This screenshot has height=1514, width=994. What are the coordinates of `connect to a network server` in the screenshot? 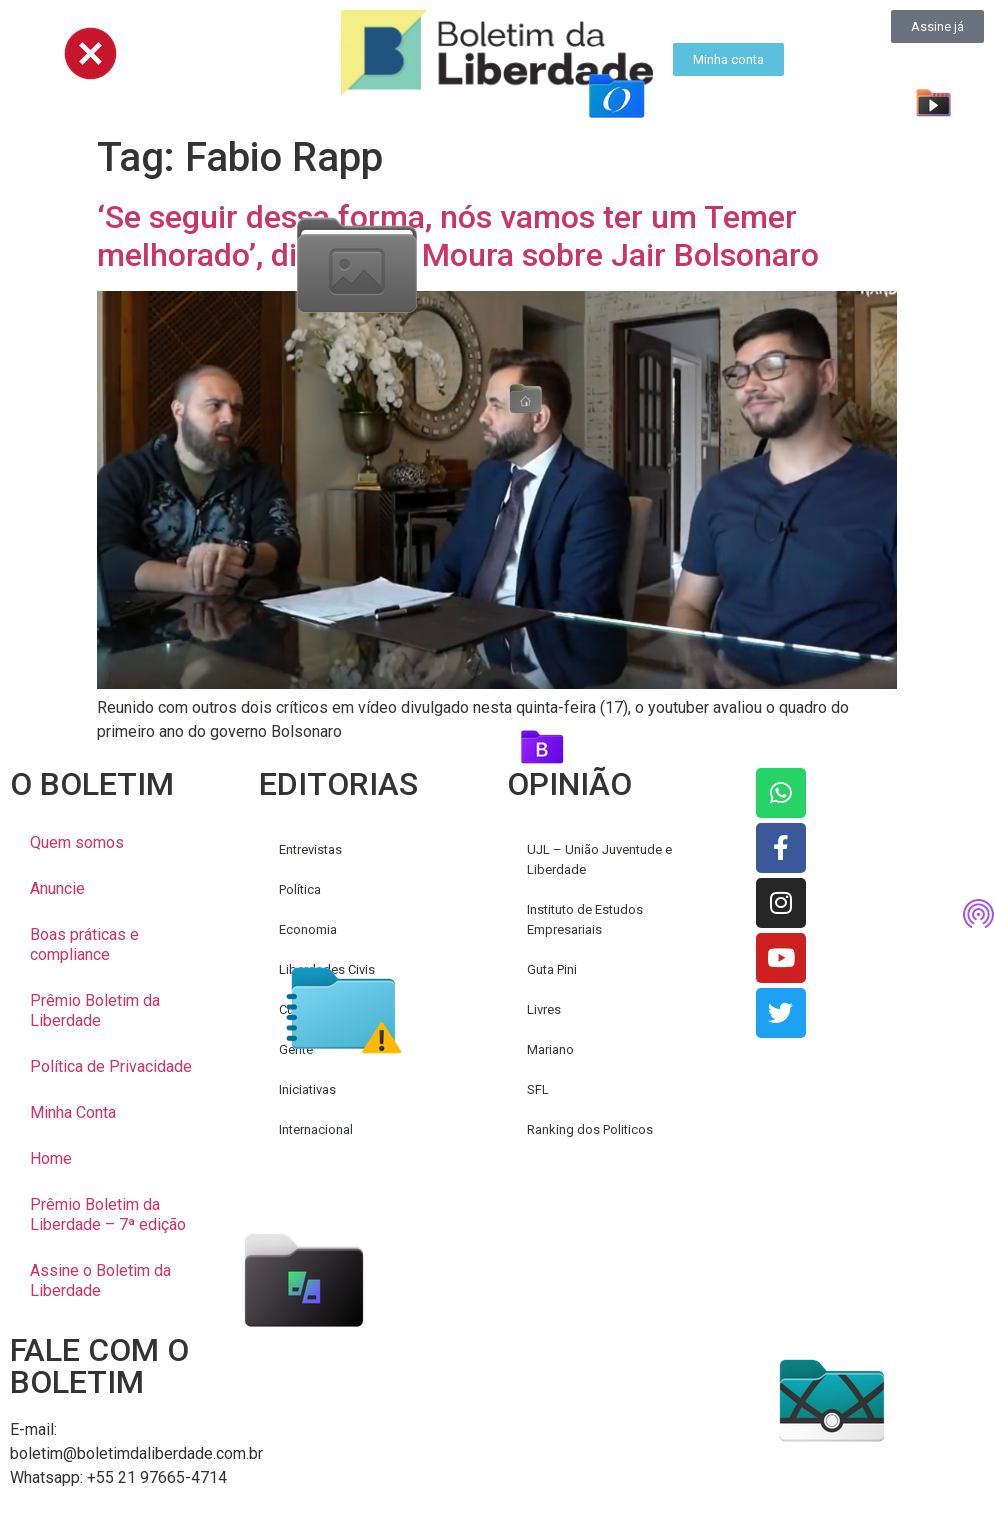 It's located at (978, 914).